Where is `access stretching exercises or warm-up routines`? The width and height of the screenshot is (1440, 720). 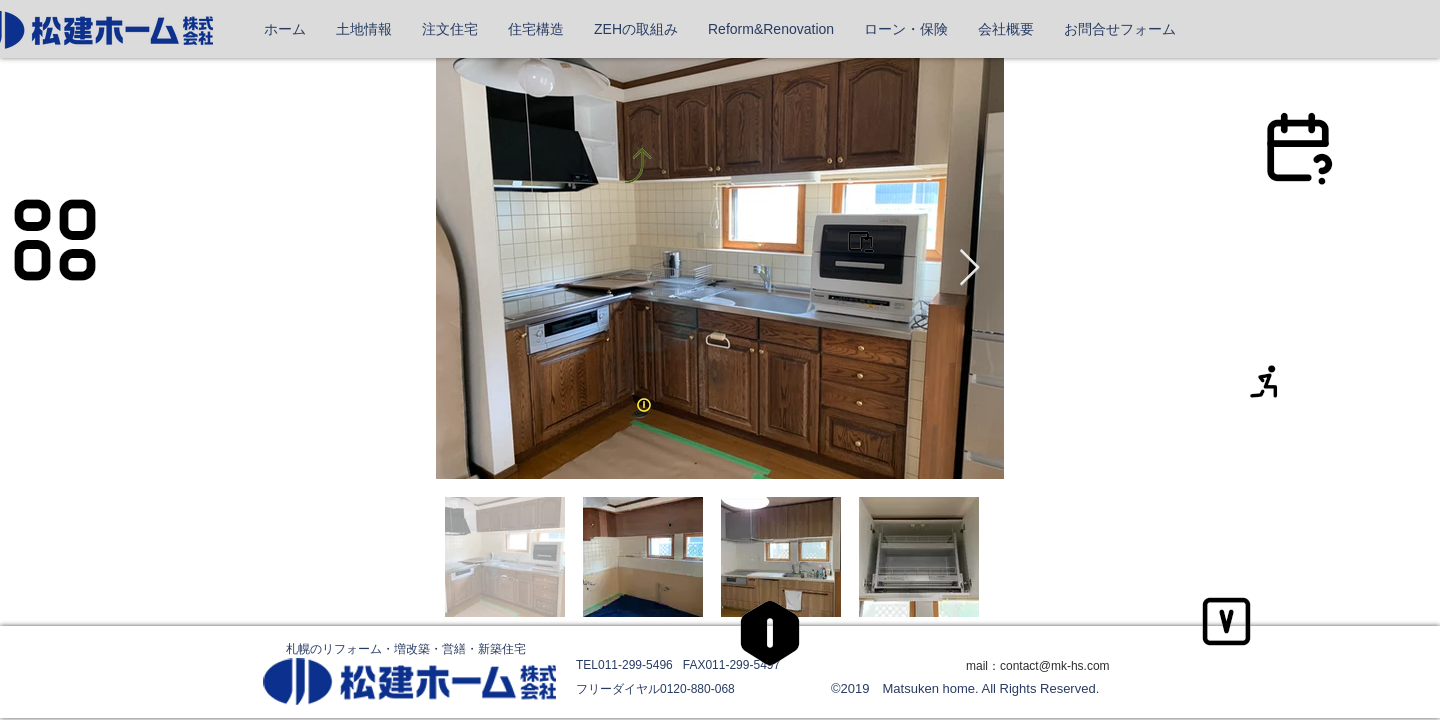
access stretching exercises or warm-up routines is located at coordinates (1264, 381).